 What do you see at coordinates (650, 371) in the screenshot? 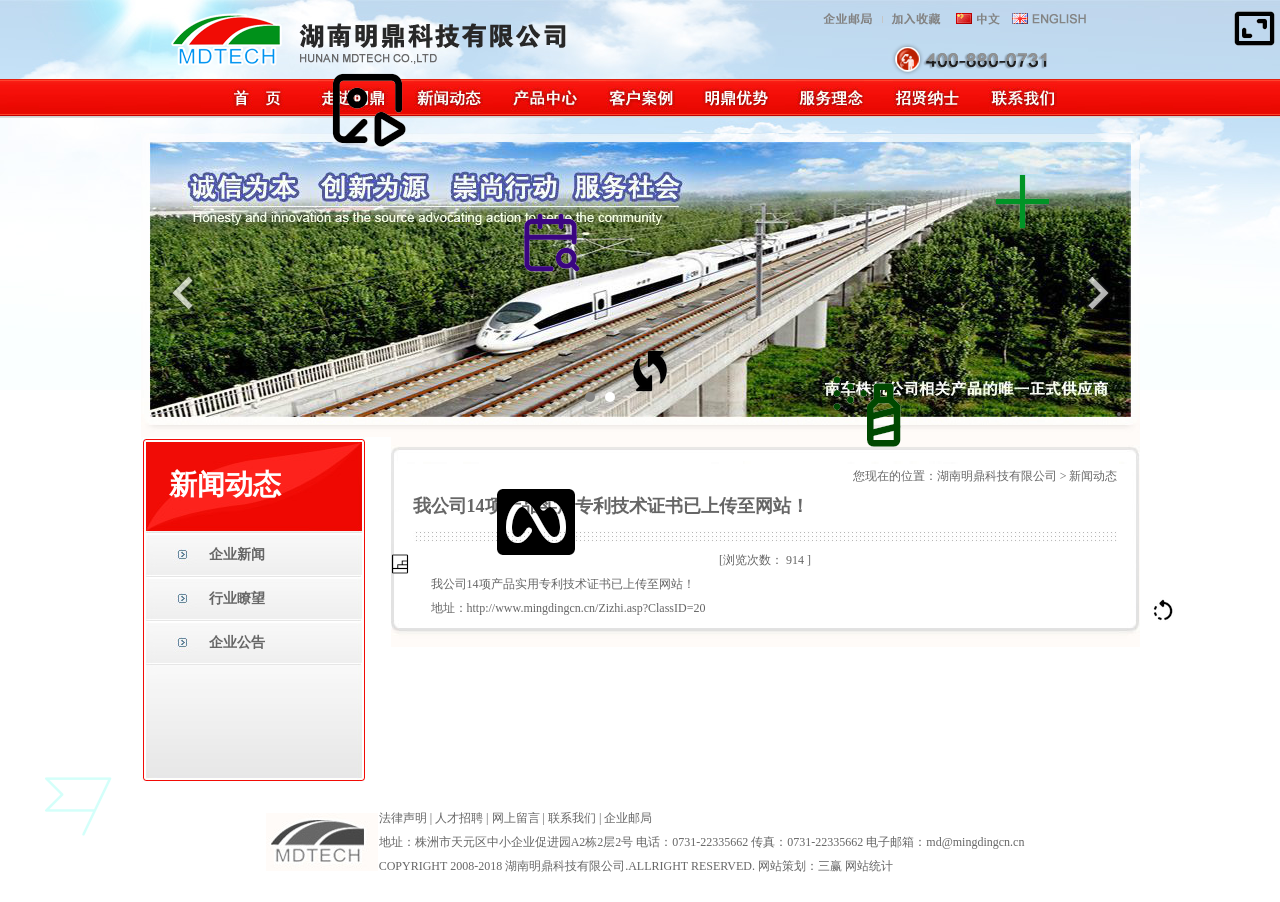
I see `initiate wifi protected setup (WPS) connection` at bounding box center [650, 371].